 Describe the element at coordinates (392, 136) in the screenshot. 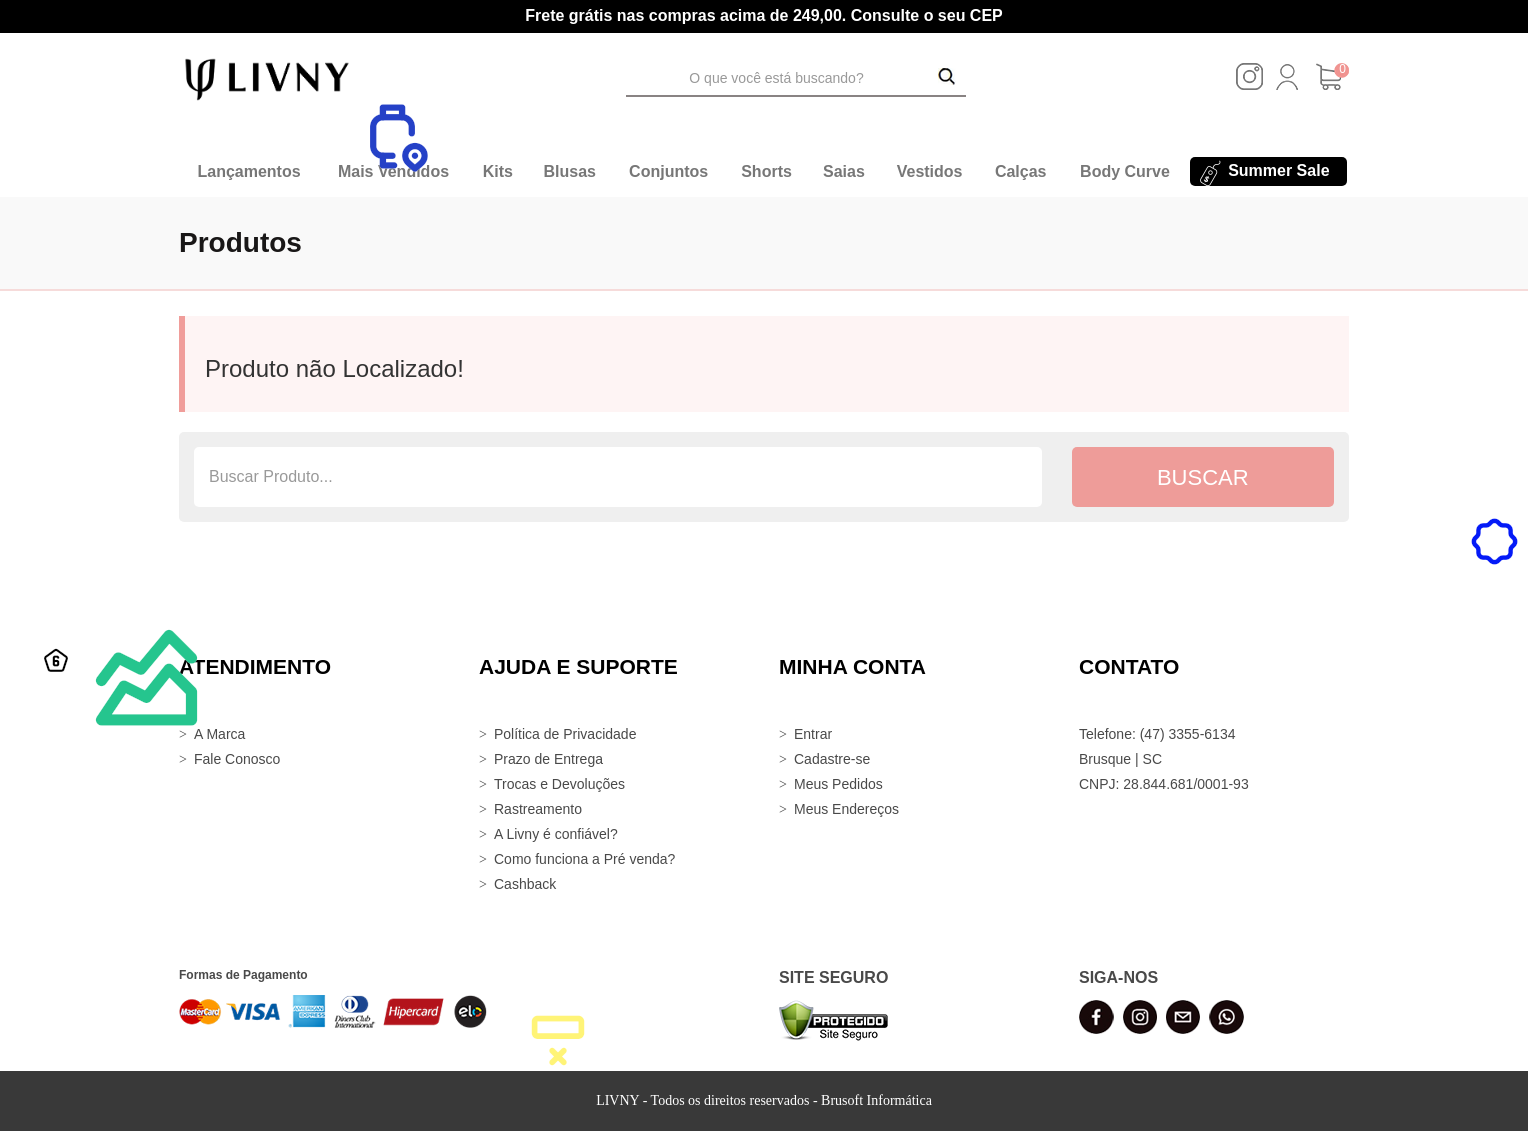

I see `view smartwatch location` at that location.